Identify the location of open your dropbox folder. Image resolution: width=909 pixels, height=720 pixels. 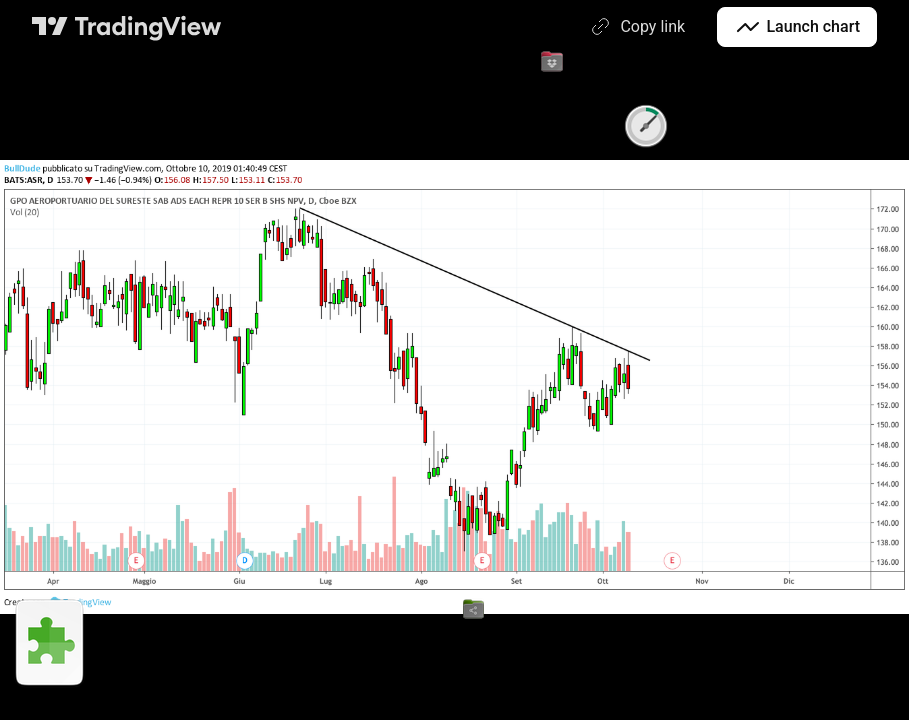
(552, 61).